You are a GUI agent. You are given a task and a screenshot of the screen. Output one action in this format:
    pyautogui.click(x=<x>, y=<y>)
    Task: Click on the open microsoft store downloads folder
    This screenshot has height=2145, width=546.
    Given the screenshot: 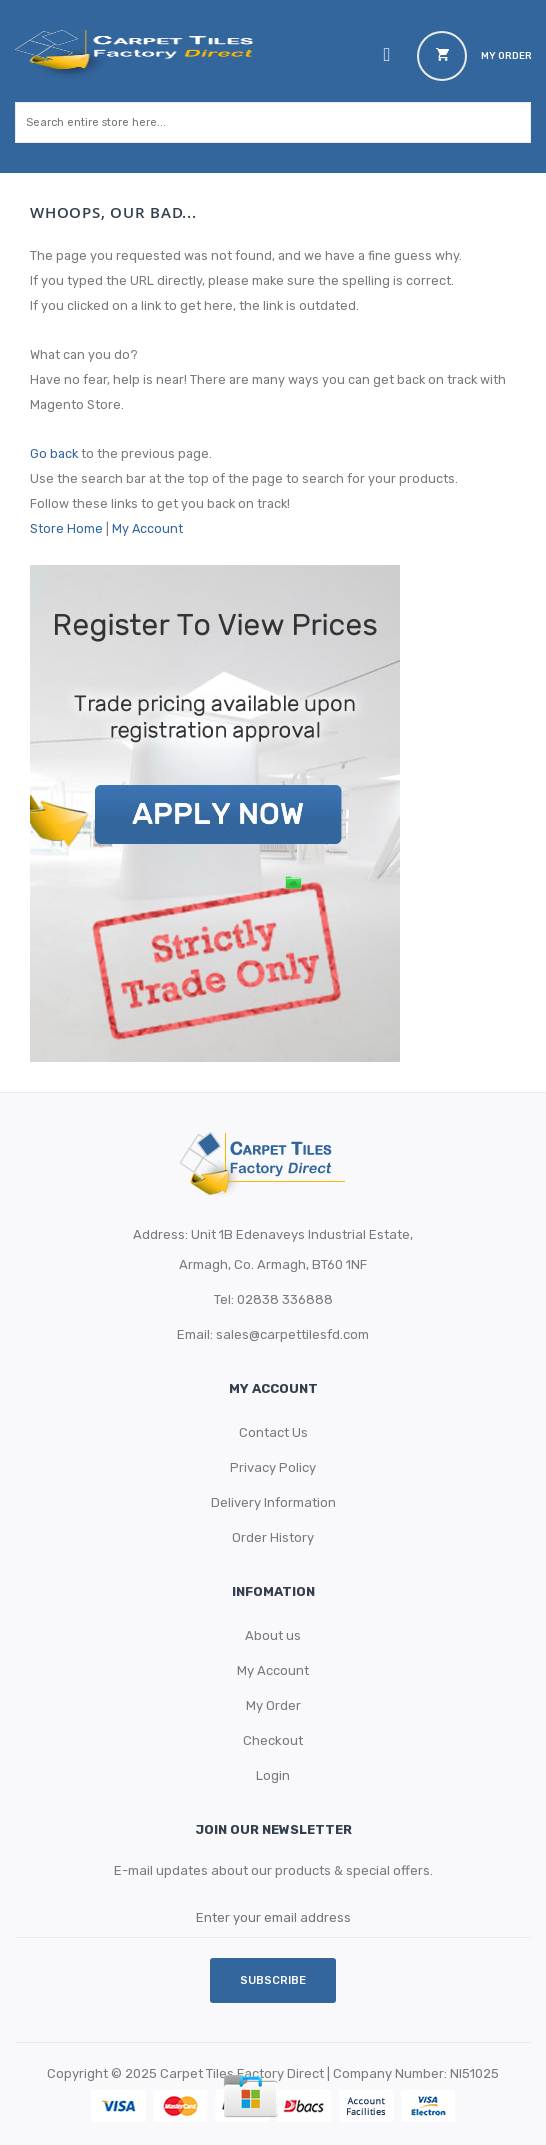 What is the action you would take?
    pyautogui.click(x=250, y=2097)
    